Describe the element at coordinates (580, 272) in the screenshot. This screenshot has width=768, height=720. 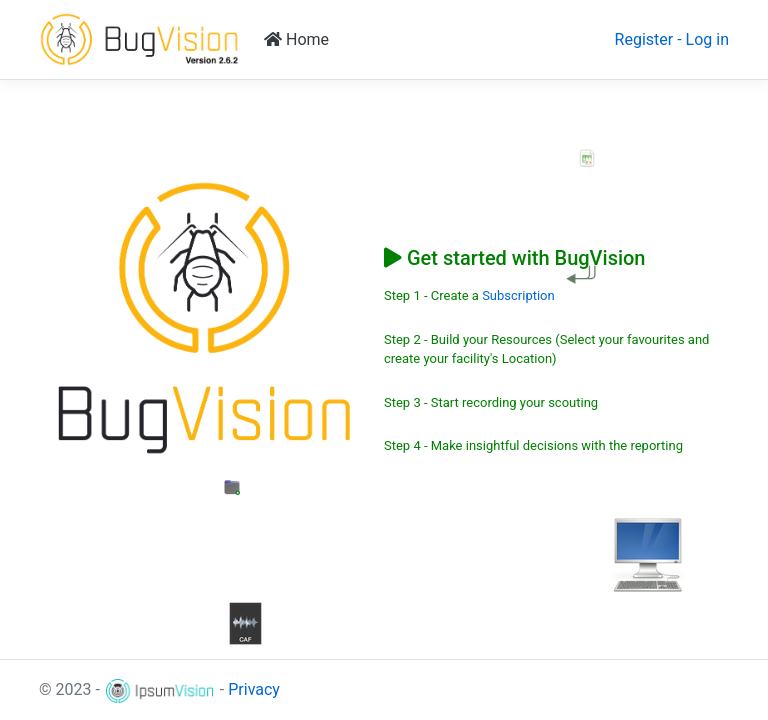
I see `reply to all recipients in an email thread` at that location.